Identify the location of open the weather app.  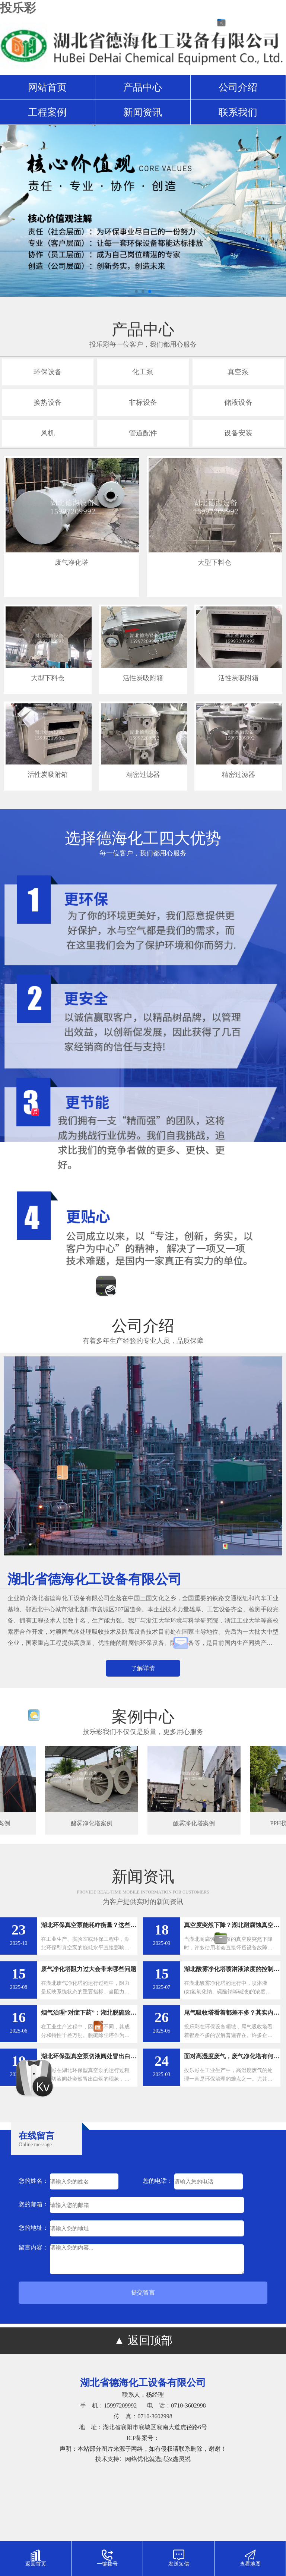
(34, 1715).